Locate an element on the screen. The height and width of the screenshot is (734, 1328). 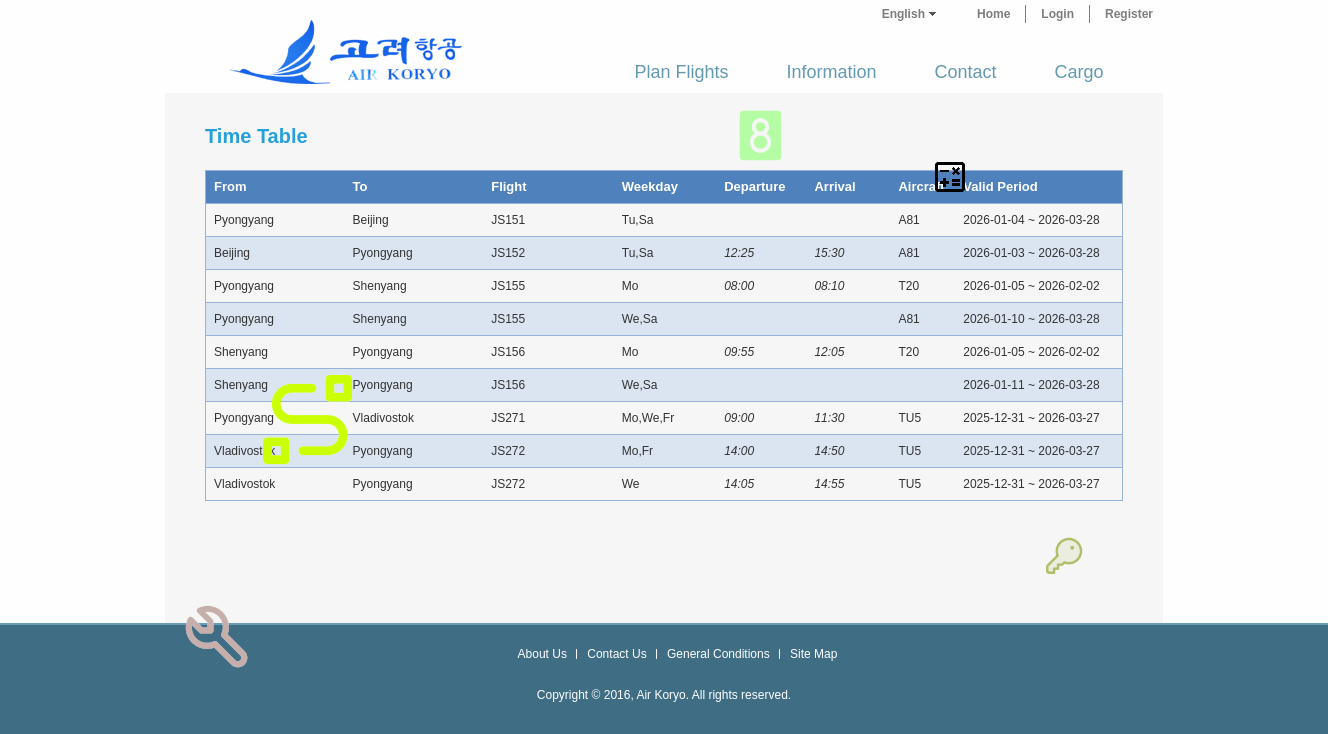
access settings or configuration options is located at coordinates (216, 636).